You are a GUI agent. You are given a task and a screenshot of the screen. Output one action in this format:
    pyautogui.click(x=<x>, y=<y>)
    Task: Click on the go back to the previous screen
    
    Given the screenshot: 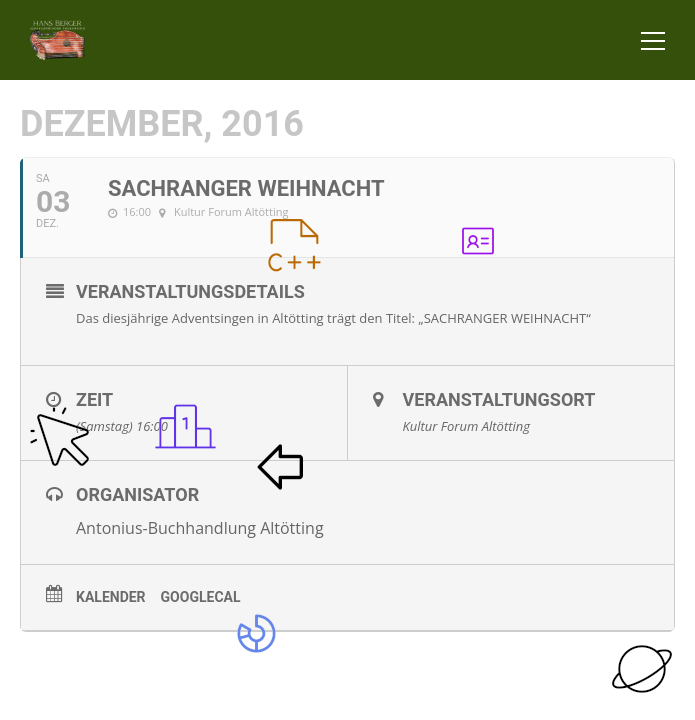 What is the action you would take?
    pyautogui.click(x=282, y=467)
    